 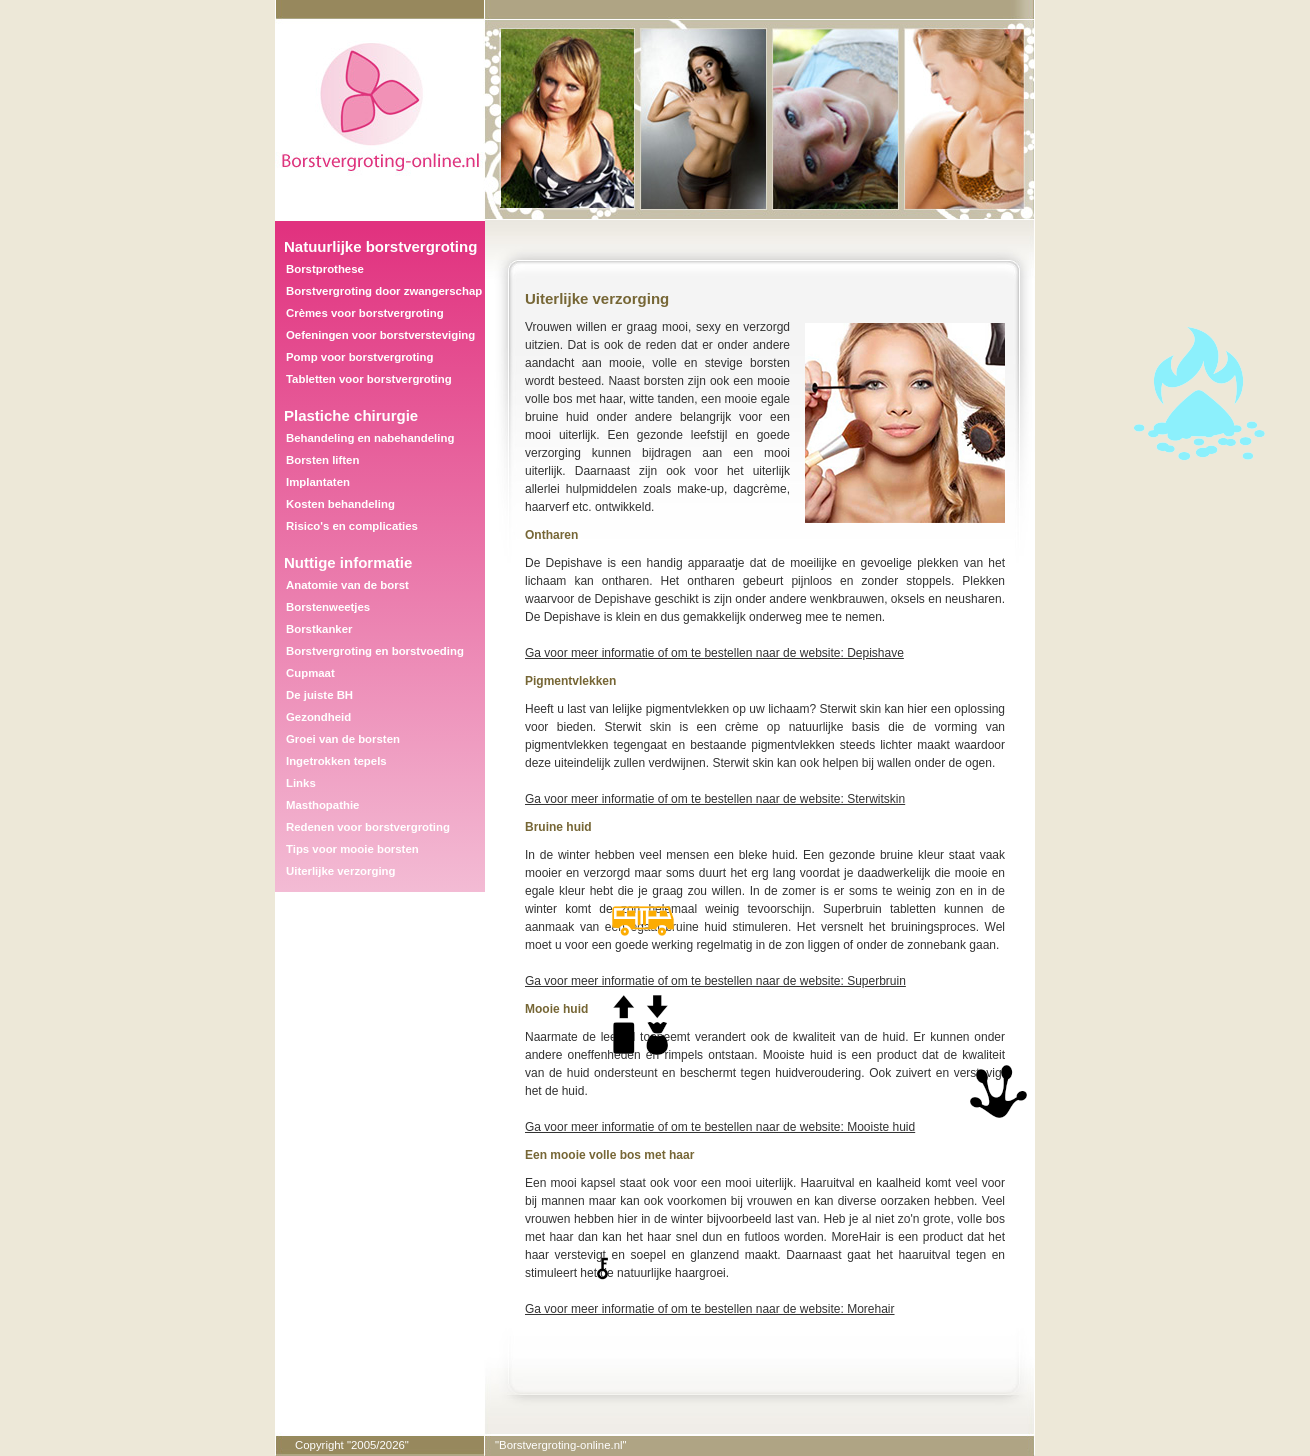 I want to click on indicates spicy or hot food option, so click(x=1200, y=394).